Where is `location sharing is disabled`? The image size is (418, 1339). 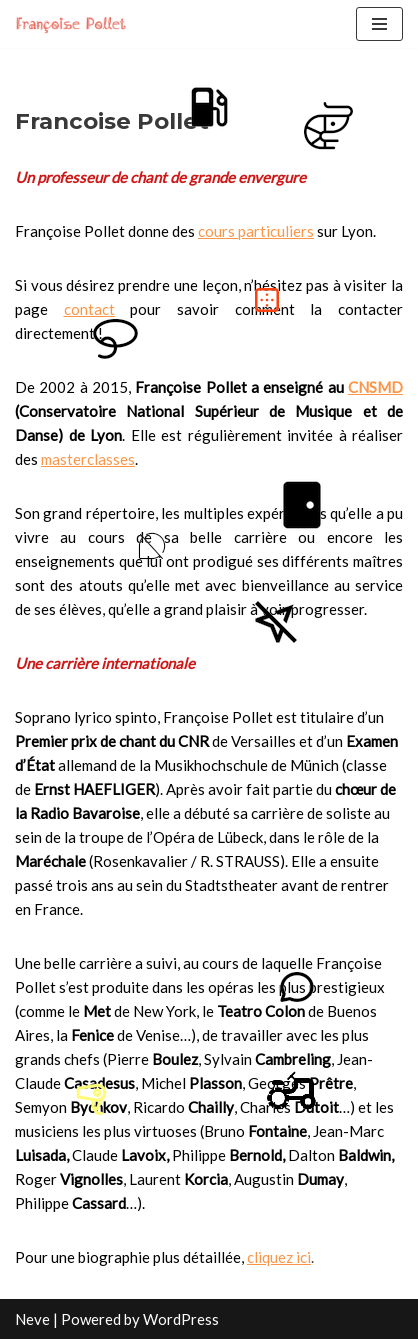 location sharing is disabled is located at coordinates (274, 623).